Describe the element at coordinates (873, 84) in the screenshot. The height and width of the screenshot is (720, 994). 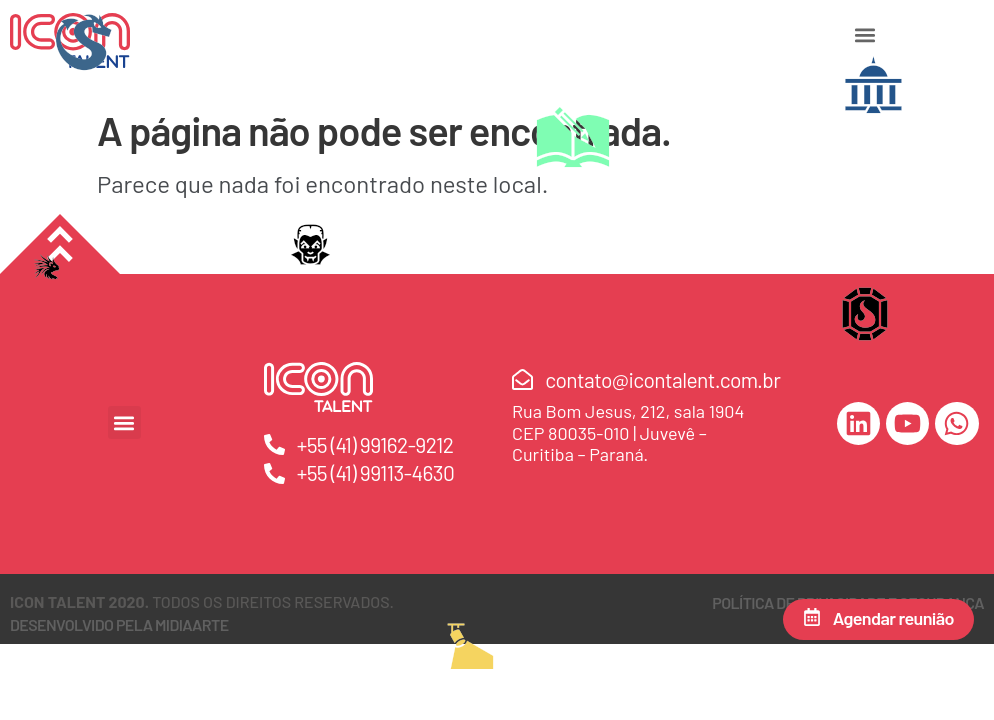
I see `access government or civic services` at that location.